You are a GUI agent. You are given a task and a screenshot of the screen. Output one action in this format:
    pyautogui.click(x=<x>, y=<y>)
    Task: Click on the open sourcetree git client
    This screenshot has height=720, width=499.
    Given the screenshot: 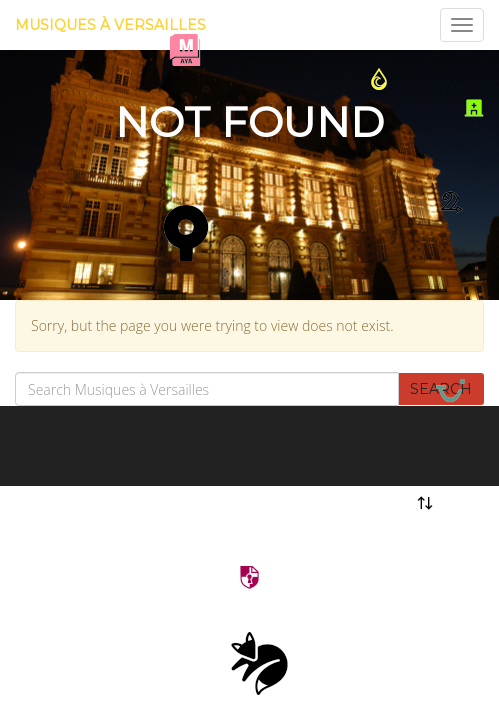 What is the action you would take?
    pyautogui.click(x=186, y=233)
    